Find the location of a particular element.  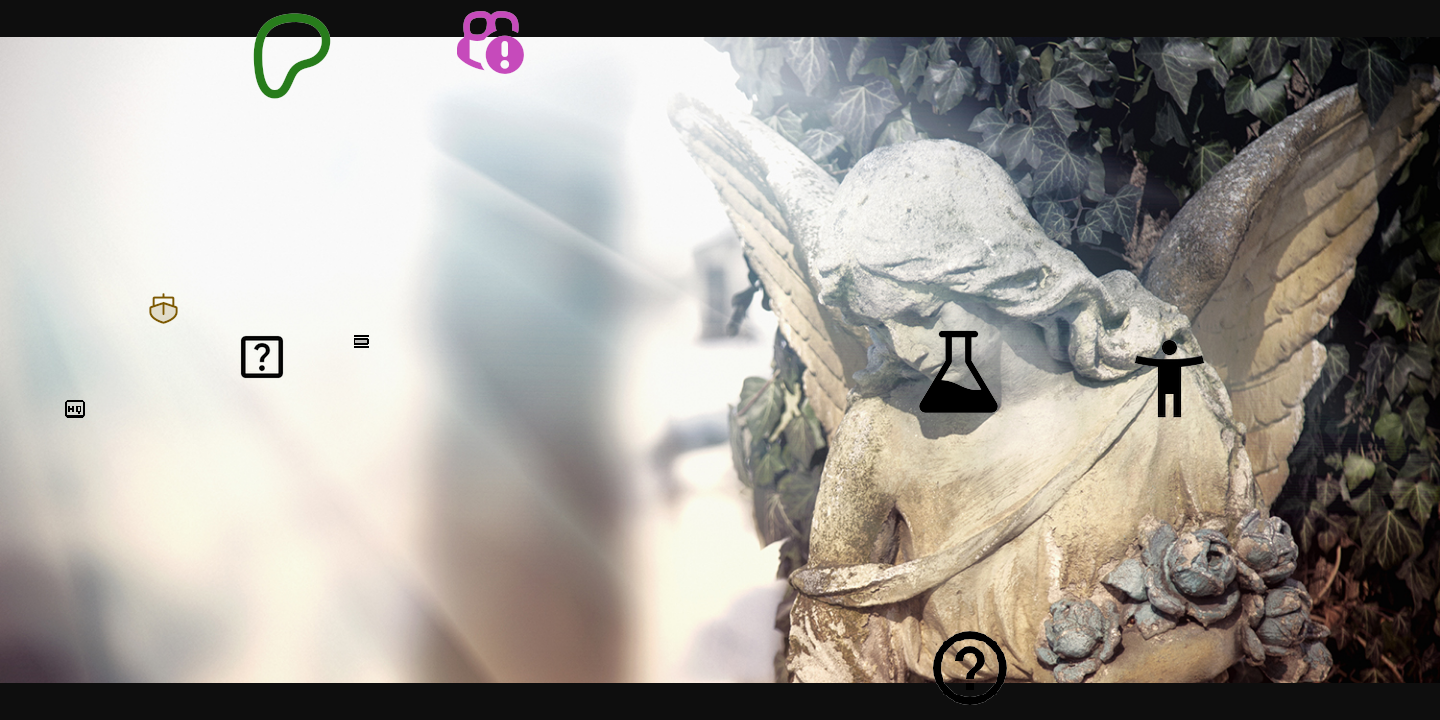

visit patreon page is located at coordinates (292, 56).